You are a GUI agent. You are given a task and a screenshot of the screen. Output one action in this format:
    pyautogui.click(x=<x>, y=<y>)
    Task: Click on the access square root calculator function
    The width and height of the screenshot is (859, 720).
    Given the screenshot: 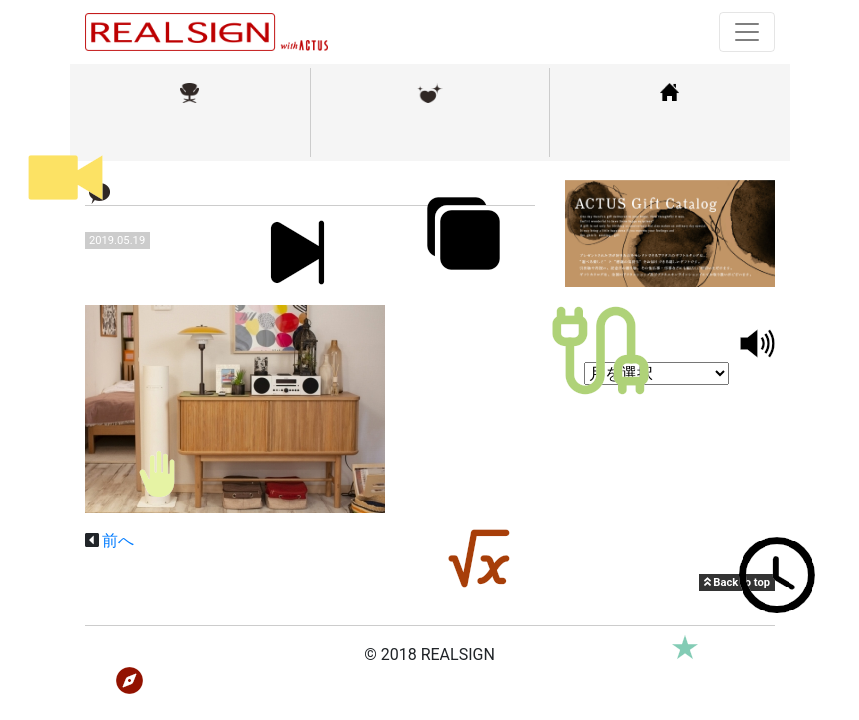 What is the action you would take?
    pyautogui.click(x=480, y=558)
    